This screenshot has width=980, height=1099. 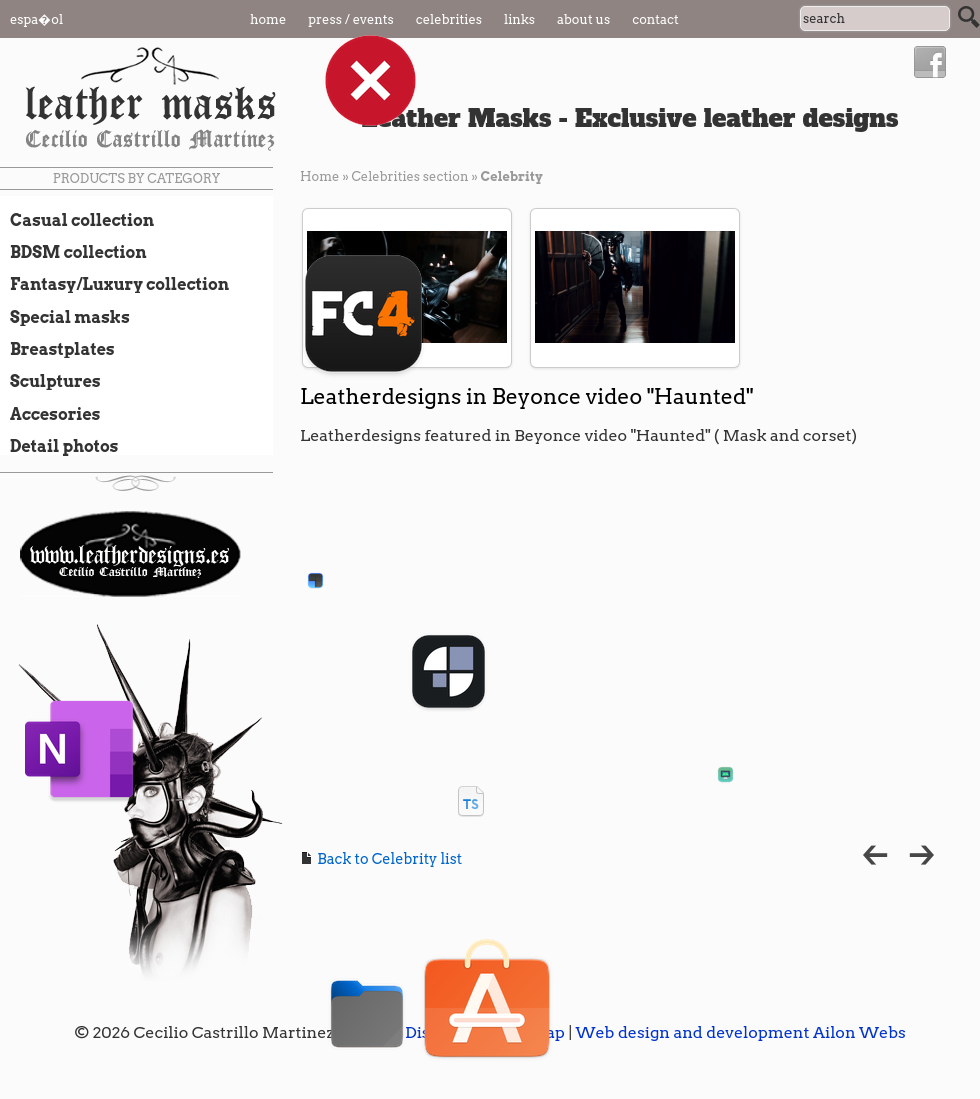 What do you see at coordinates (725, 774) in the screenshot?
I see `launch qtscrcpy to mirror android device to desktop` at bounding box center [725, 774].